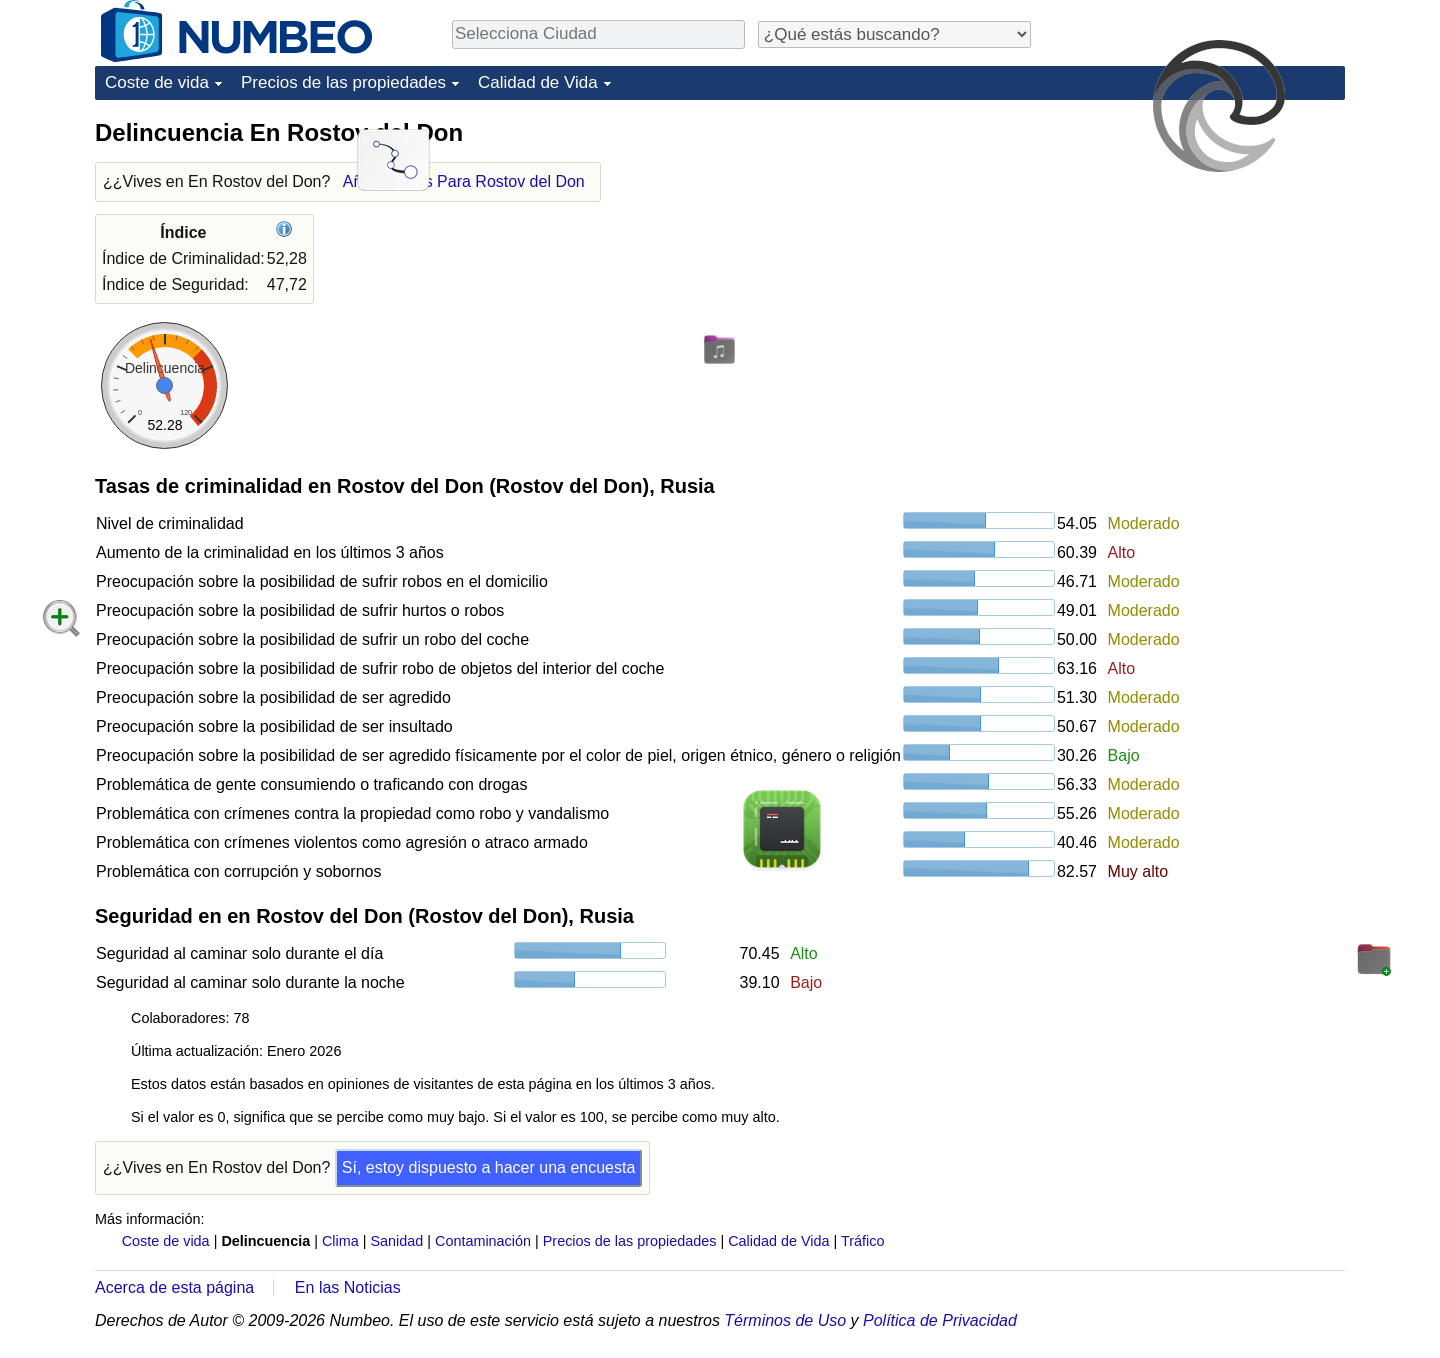  I want to click on open a karbon vector graphics file, so click(393, 157).